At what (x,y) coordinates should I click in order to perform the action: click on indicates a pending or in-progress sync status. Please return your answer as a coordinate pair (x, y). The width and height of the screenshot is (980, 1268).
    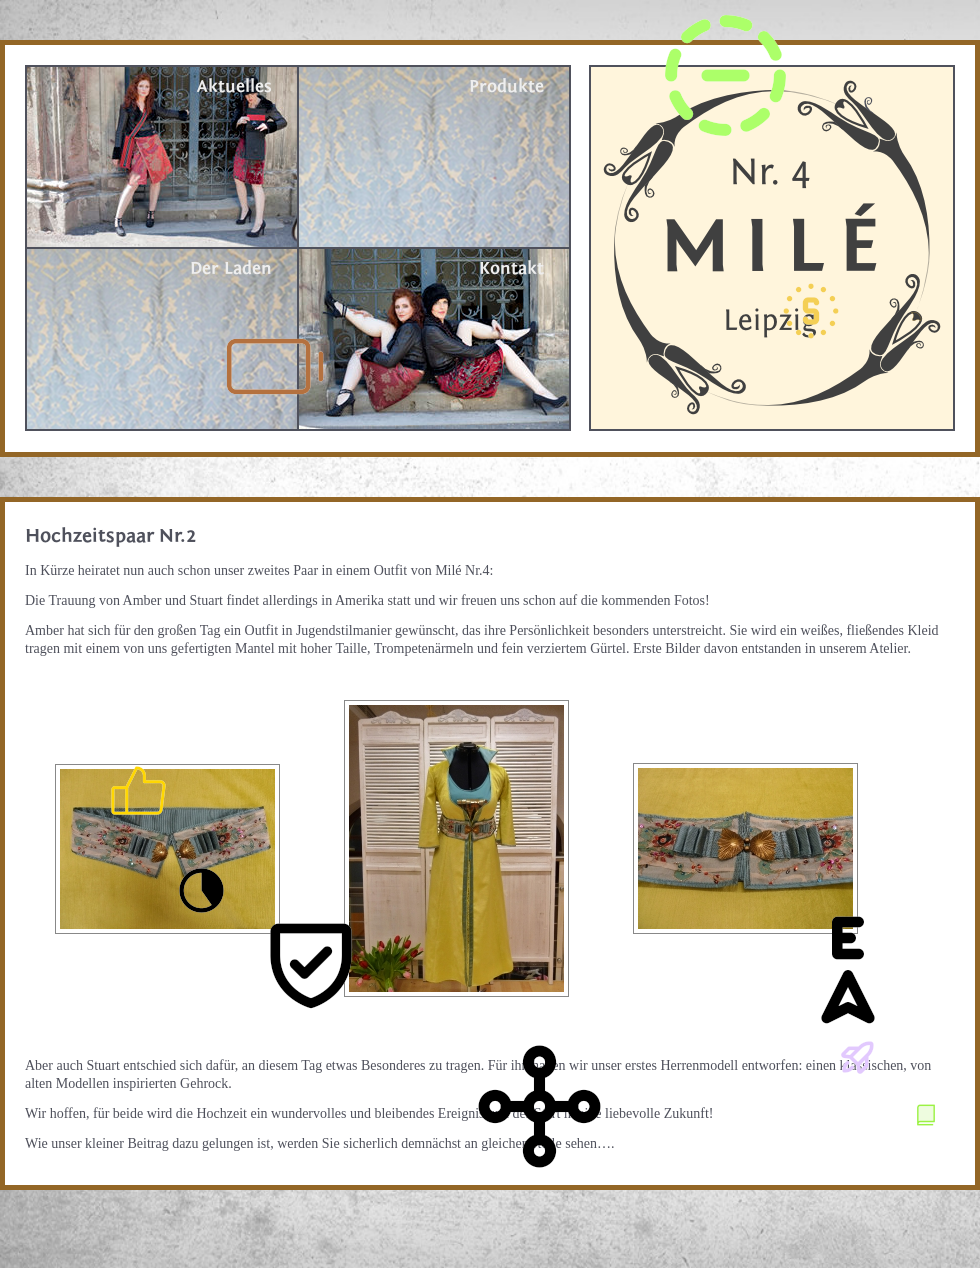
    Looking at the image, I should click on (811, 311).